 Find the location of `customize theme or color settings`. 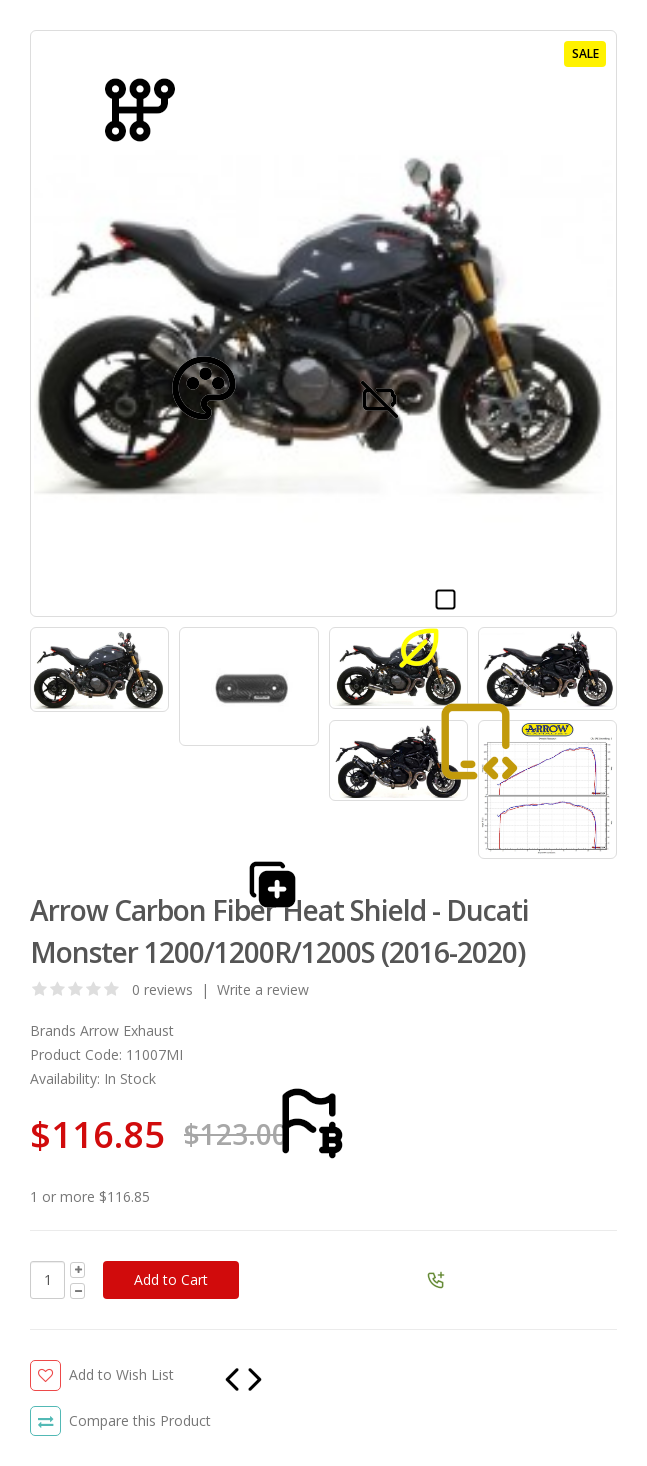

customize theme or color settings is located at coordinates (204, 388).